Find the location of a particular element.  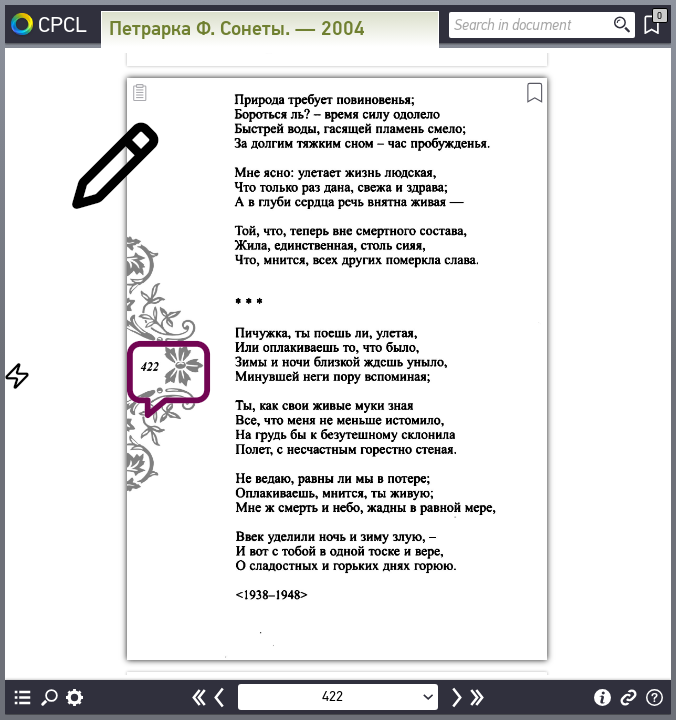

edit content or settings is located at coordinates (115, 166).